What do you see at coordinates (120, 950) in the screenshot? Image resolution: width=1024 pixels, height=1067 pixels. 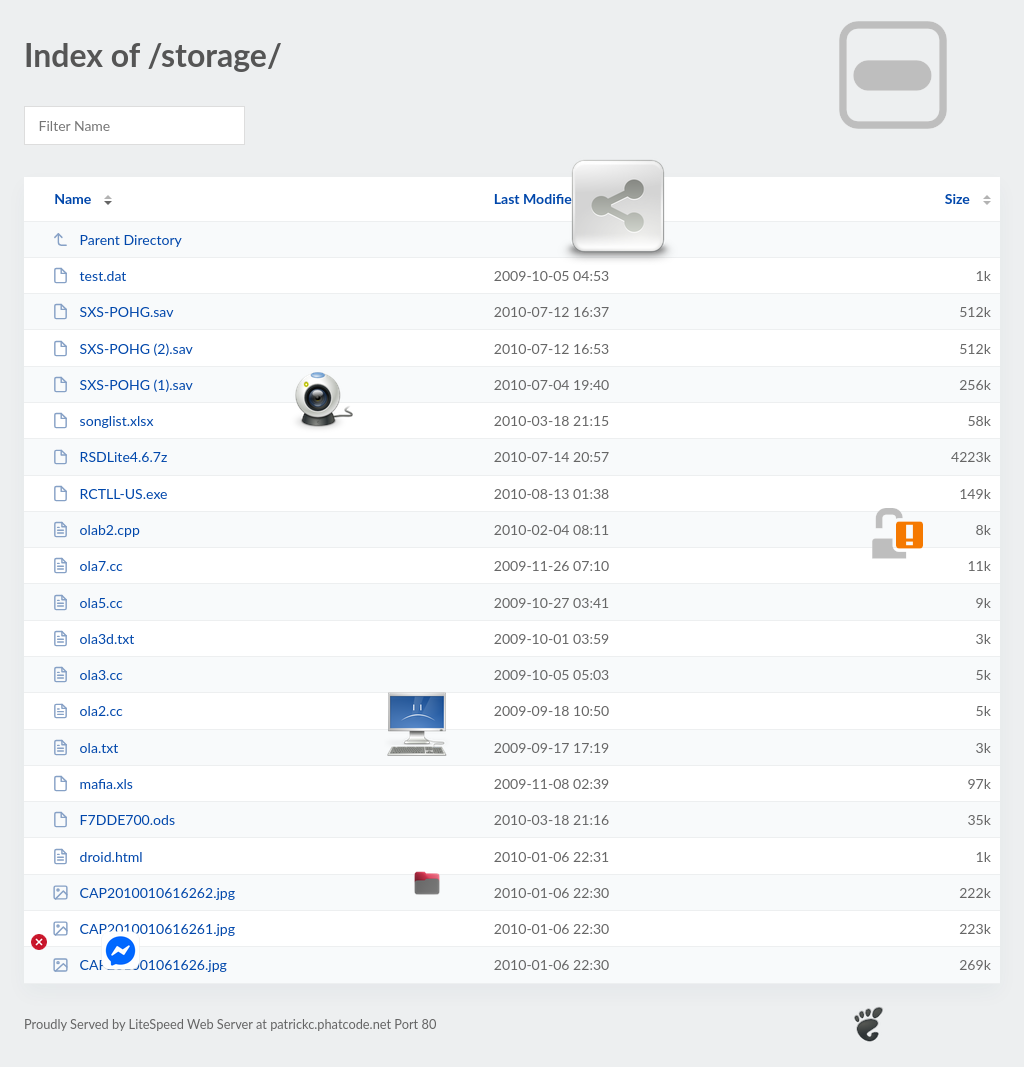 I see `open facebook messenger app` at bounding box center [120, 950].